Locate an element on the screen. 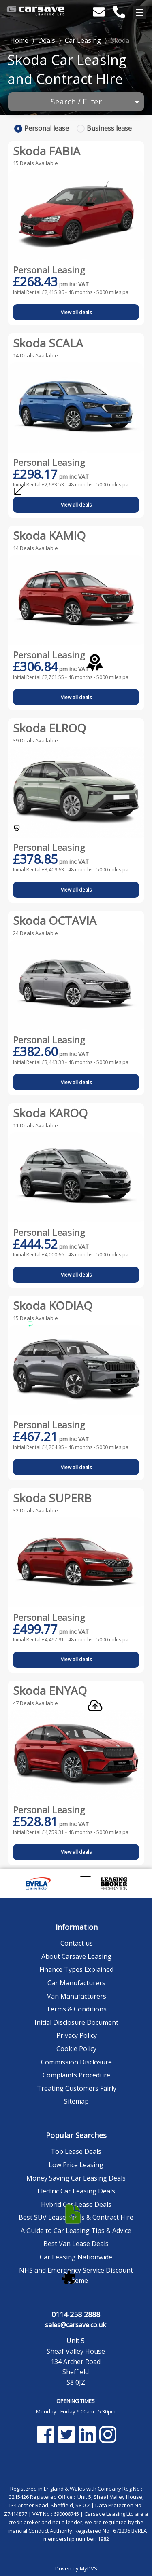  access security or protection settings is located at coordinates (17, 828).